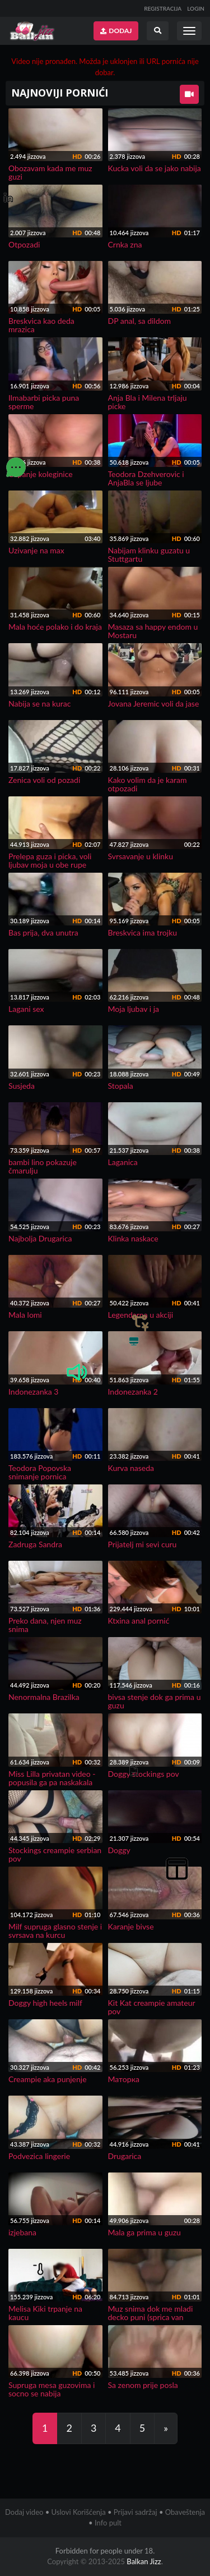  Describe the element at coordinates (8, 198) in the screenshot. I see `connect with linkedin` at that location.